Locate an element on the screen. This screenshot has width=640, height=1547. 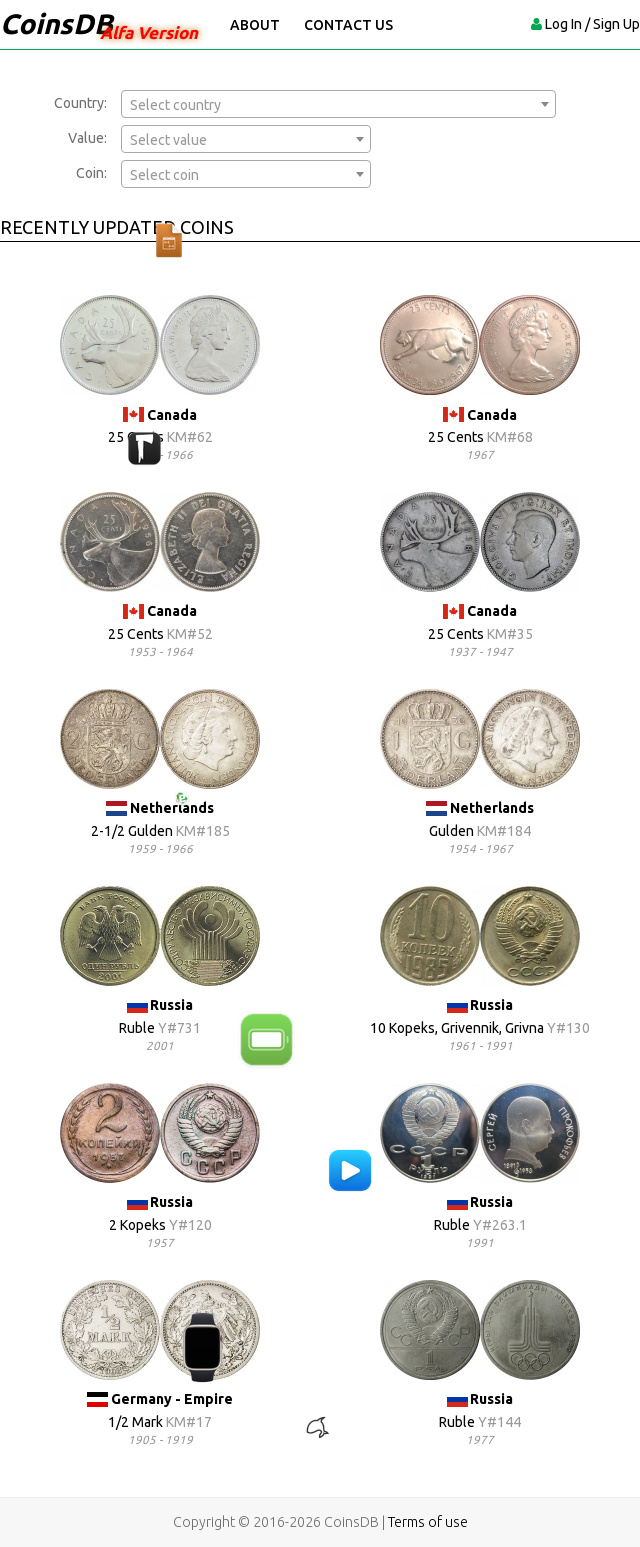
access battery and power settings is located at coordinates (266, 1040).